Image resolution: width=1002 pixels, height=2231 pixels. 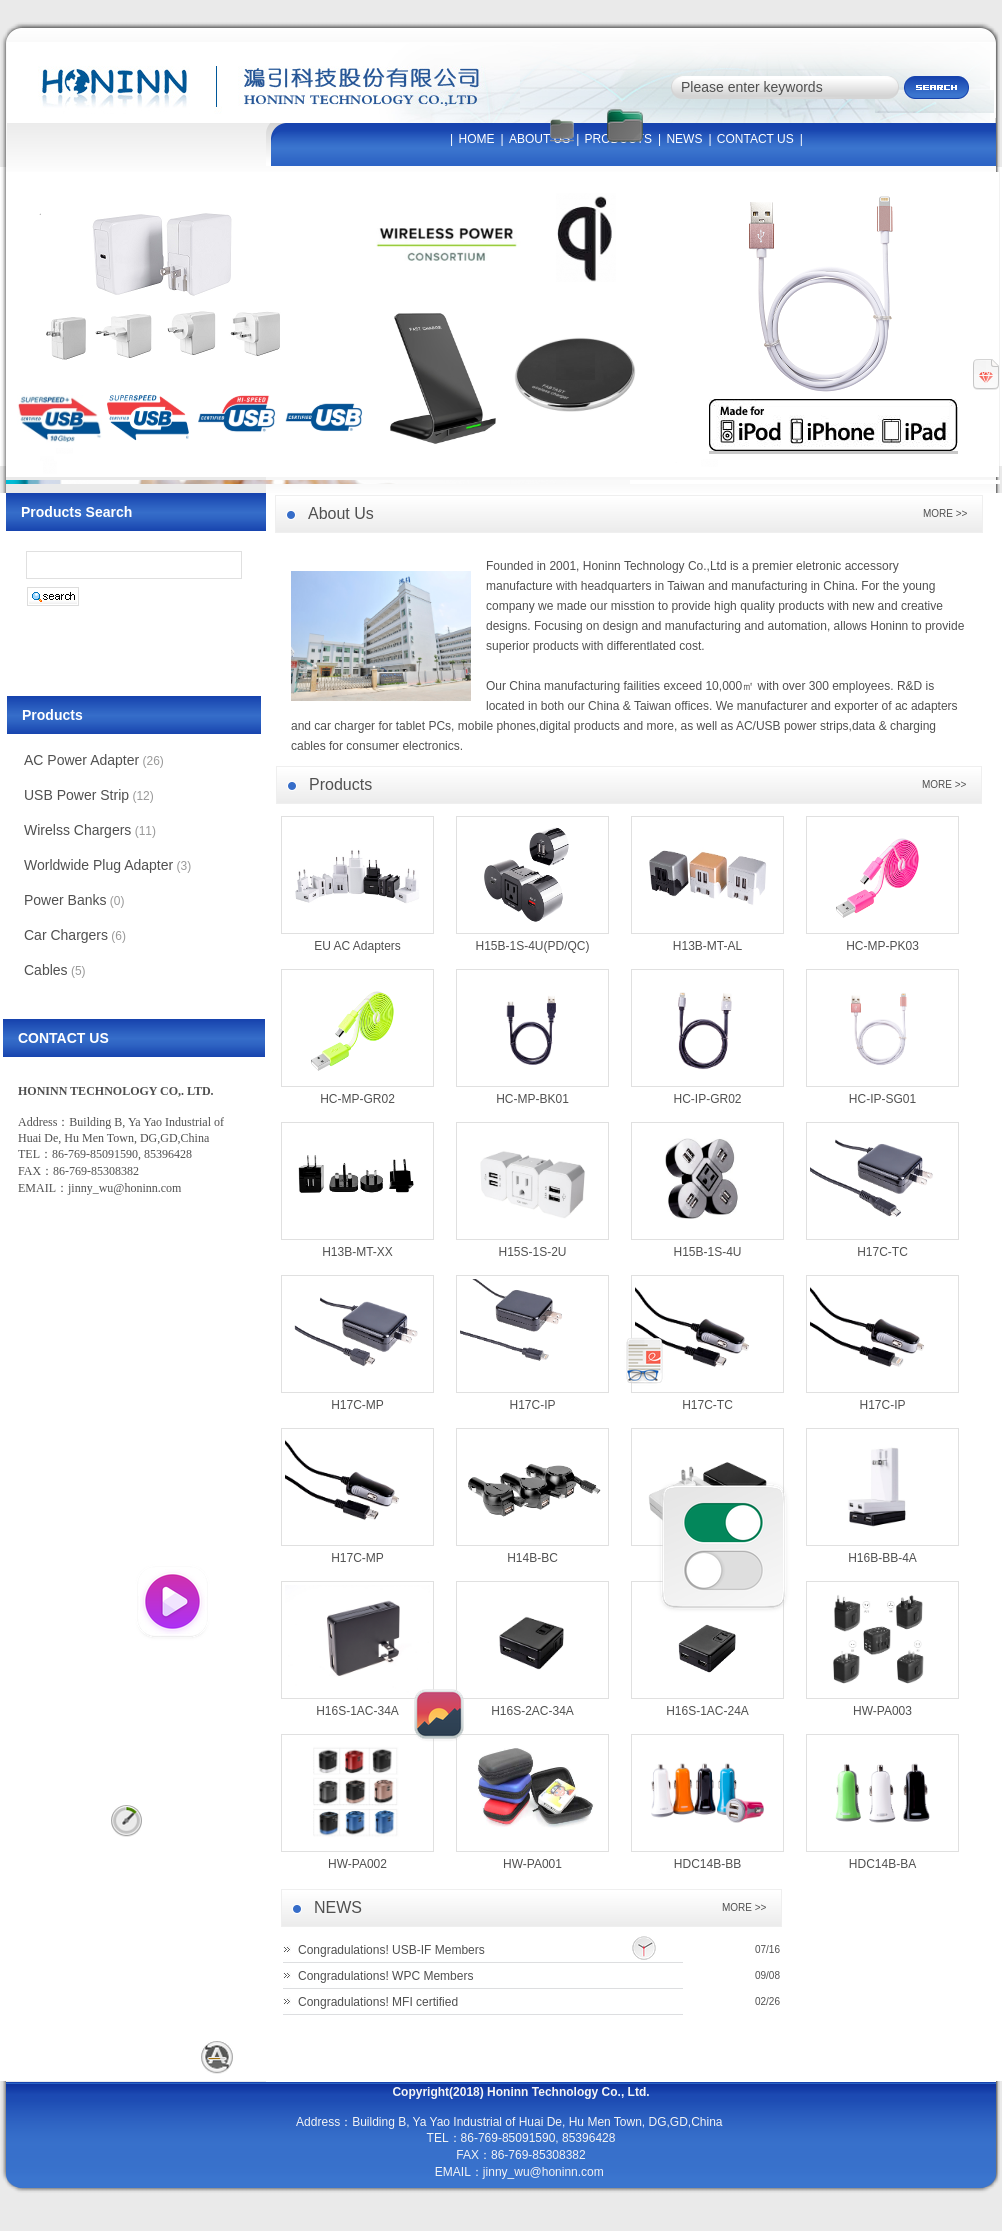 What do you see at coordinates (625, 125) in the screenshot?
I see `open folder containing files` at bounding box center [625, 125].